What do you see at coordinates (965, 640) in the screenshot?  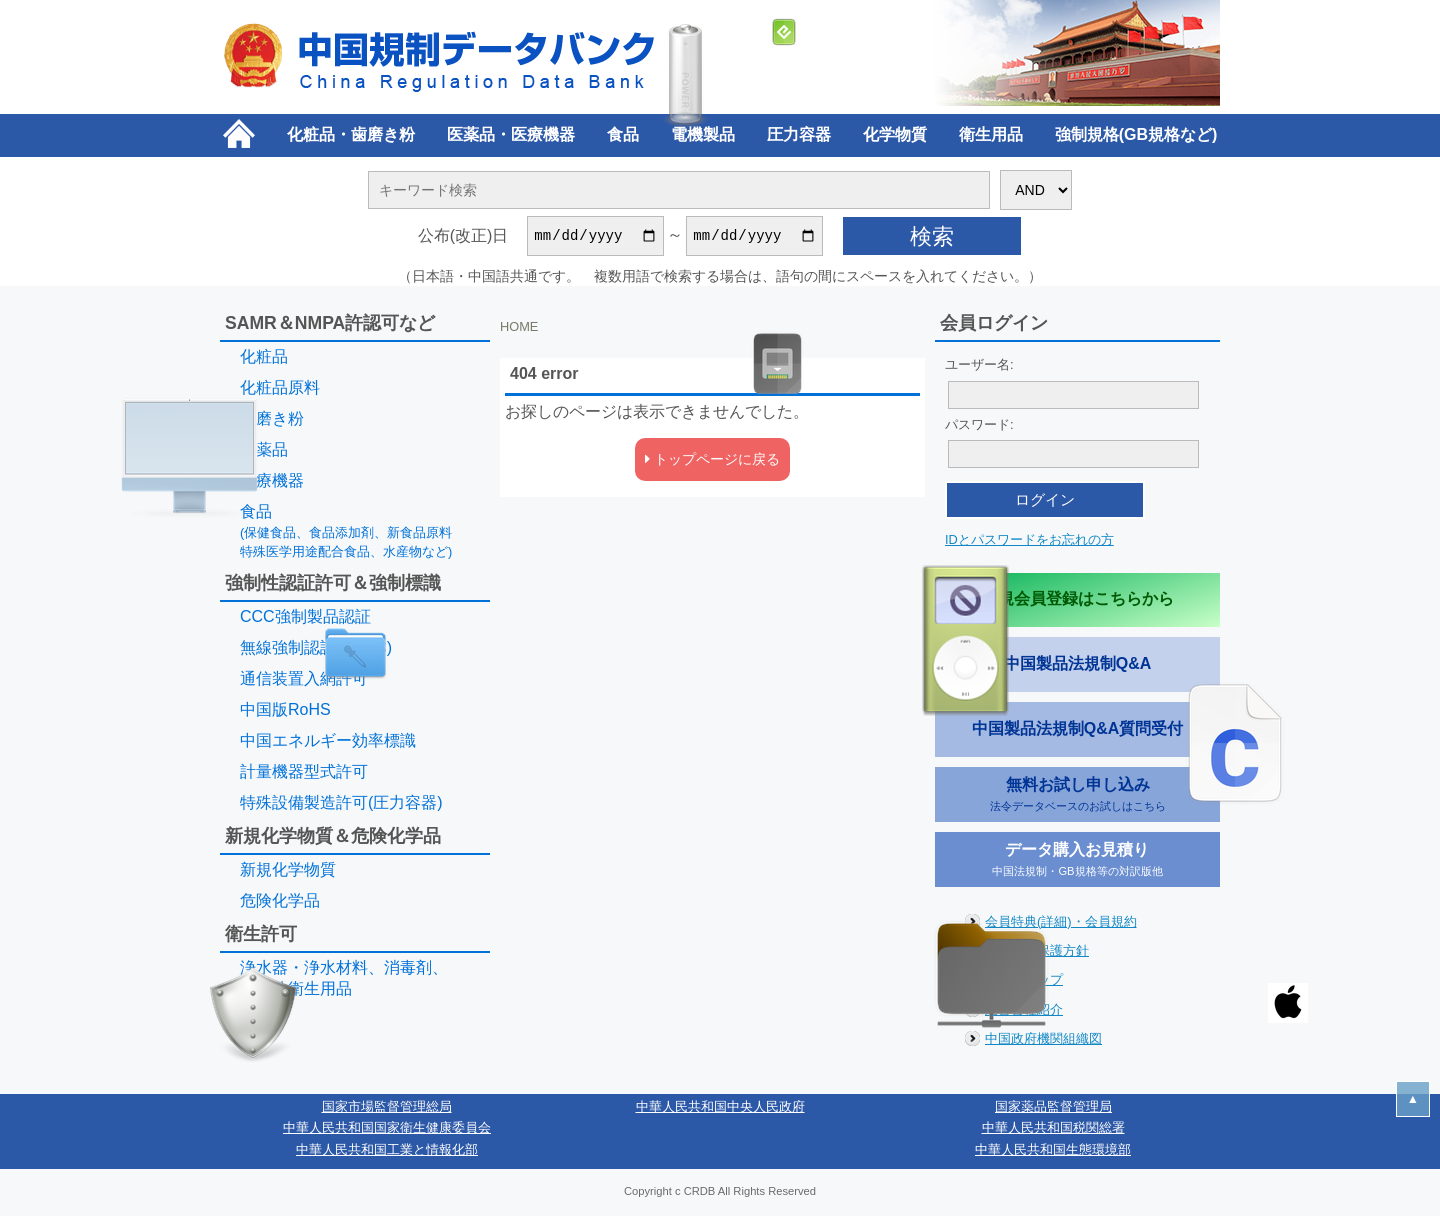 I see `iPod mini device not connected or unavailable` at bounding box center [965, 640].